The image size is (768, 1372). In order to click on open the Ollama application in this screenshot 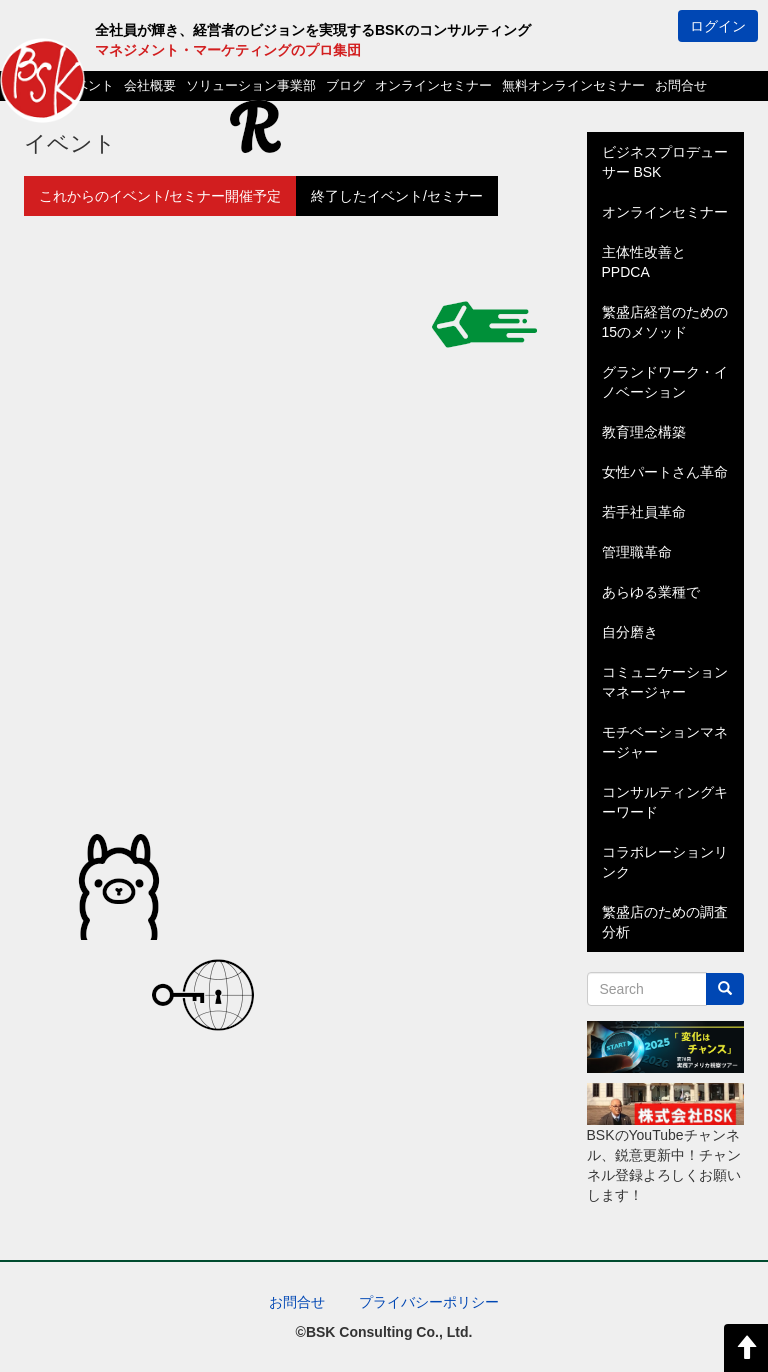, I will do `click(119, 887)`.